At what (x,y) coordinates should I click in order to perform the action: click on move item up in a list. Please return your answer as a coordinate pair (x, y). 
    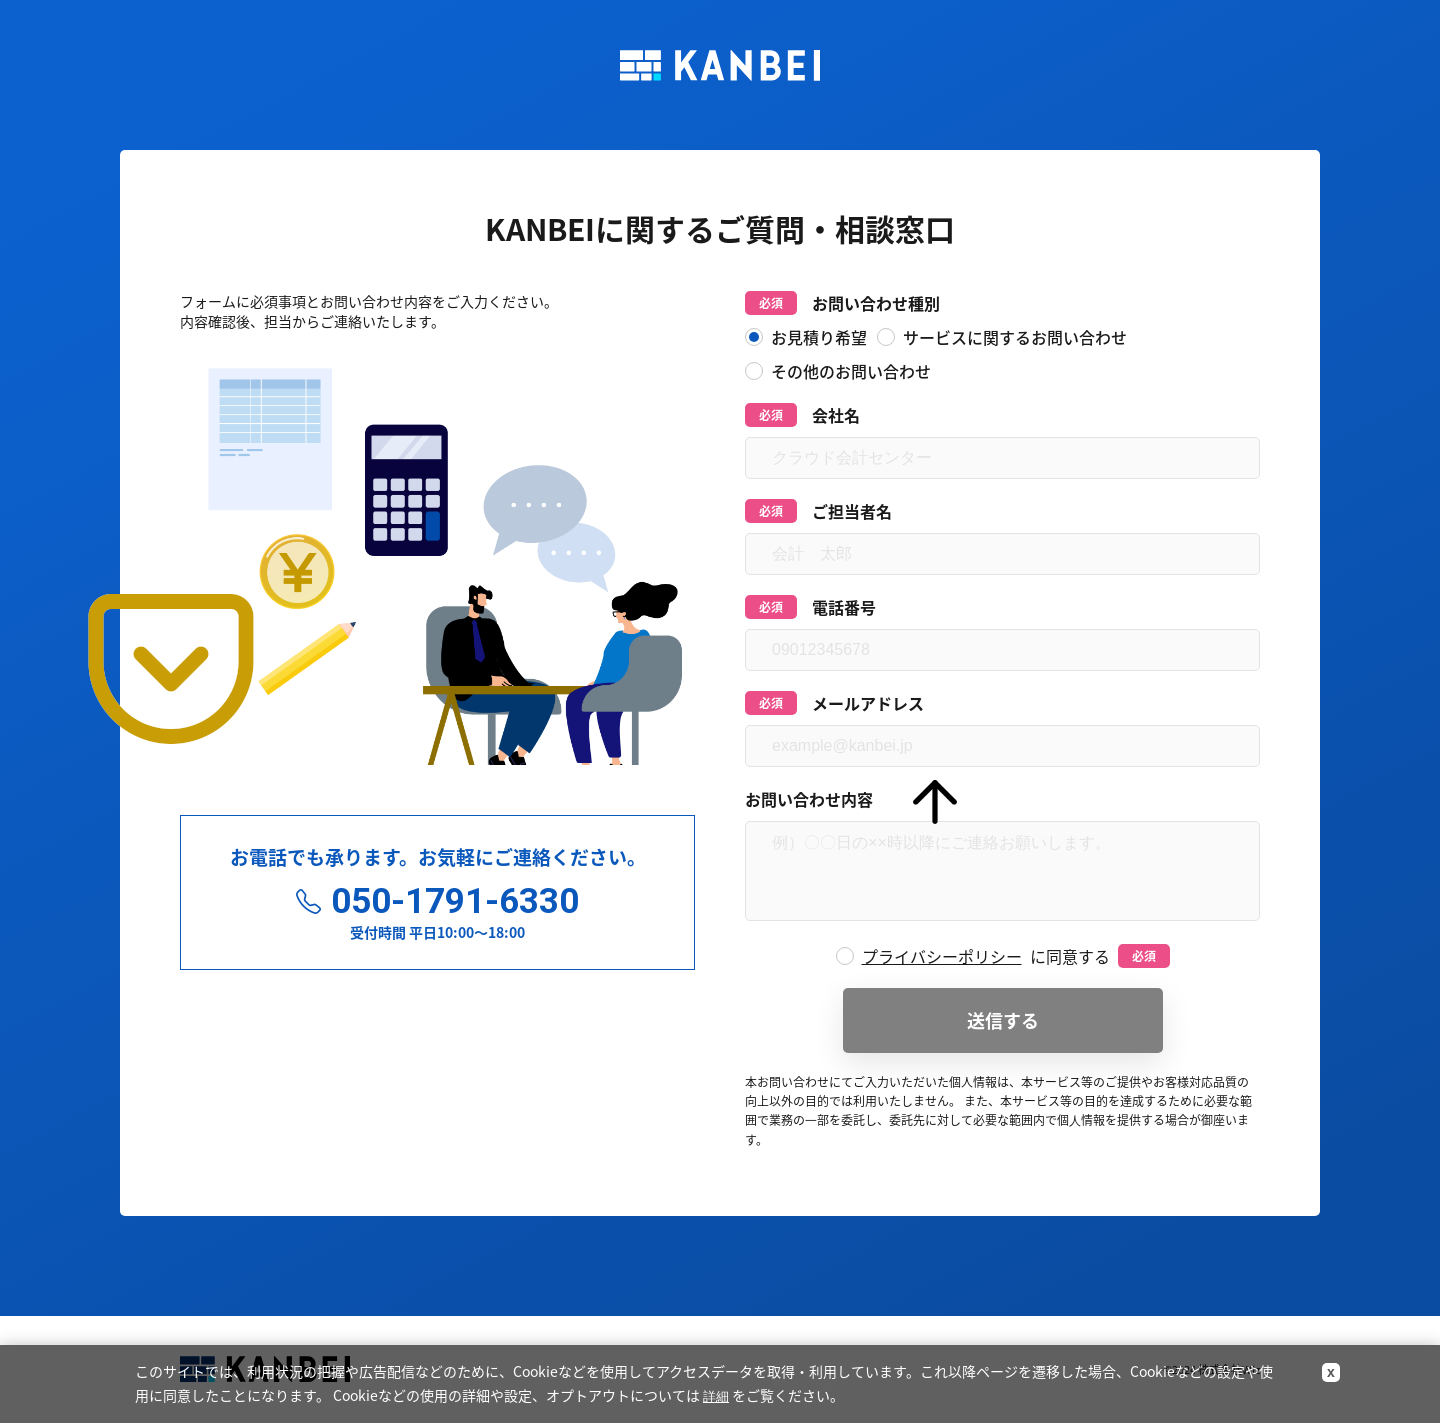
    Looking at the image, I should click on (935, 802).